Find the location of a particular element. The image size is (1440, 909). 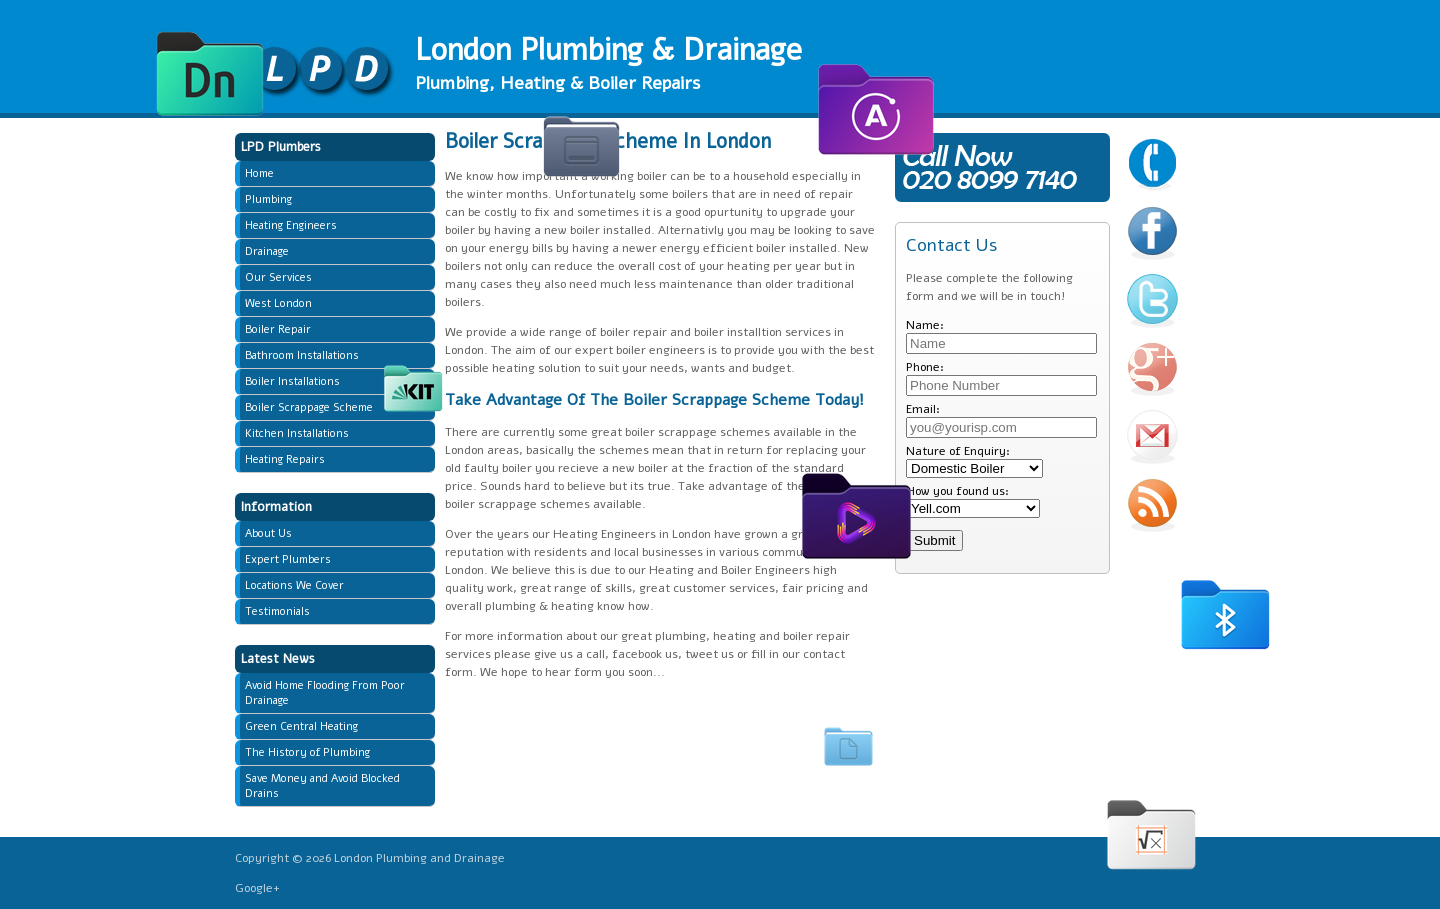

open KIT (Karlsruhe Institute of Technology) project folder is located at coordinates (413, 390).